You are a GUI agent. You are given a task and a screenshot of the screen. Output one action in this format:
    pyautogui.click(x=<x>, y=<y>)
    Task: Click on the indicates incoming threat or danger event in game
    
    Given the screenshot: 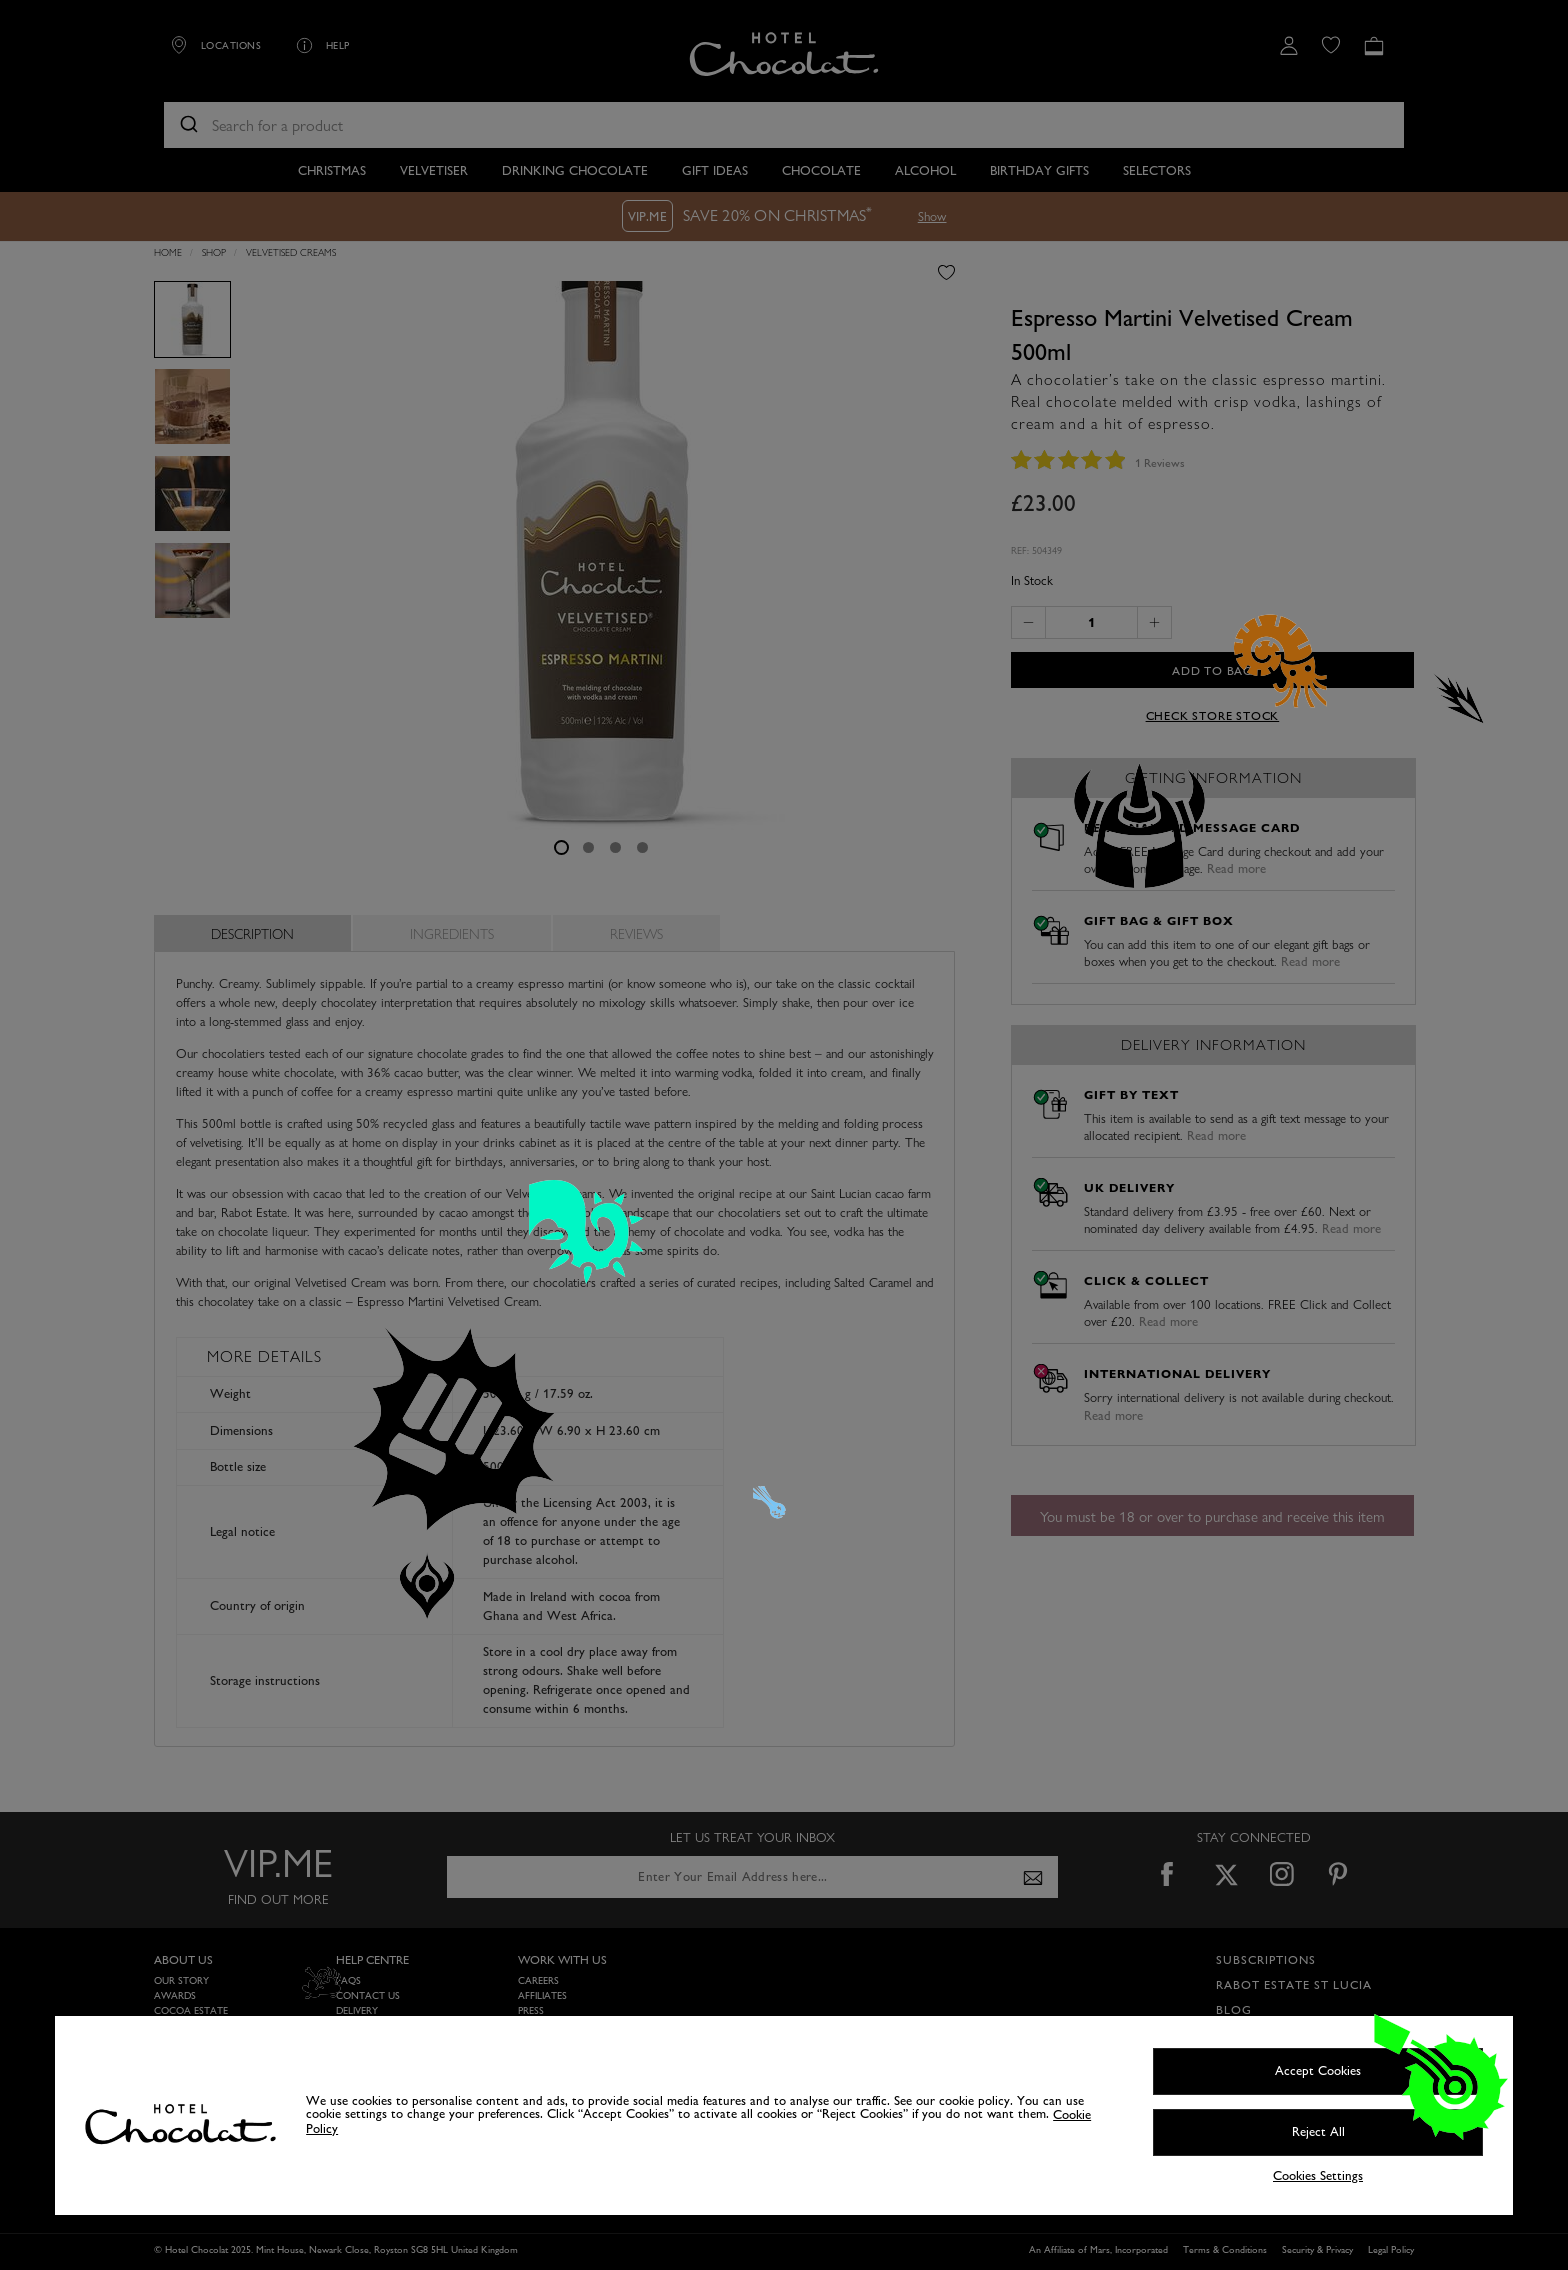 What is the action you would take?
    pyautogui.click(x=769, y=1502)
    